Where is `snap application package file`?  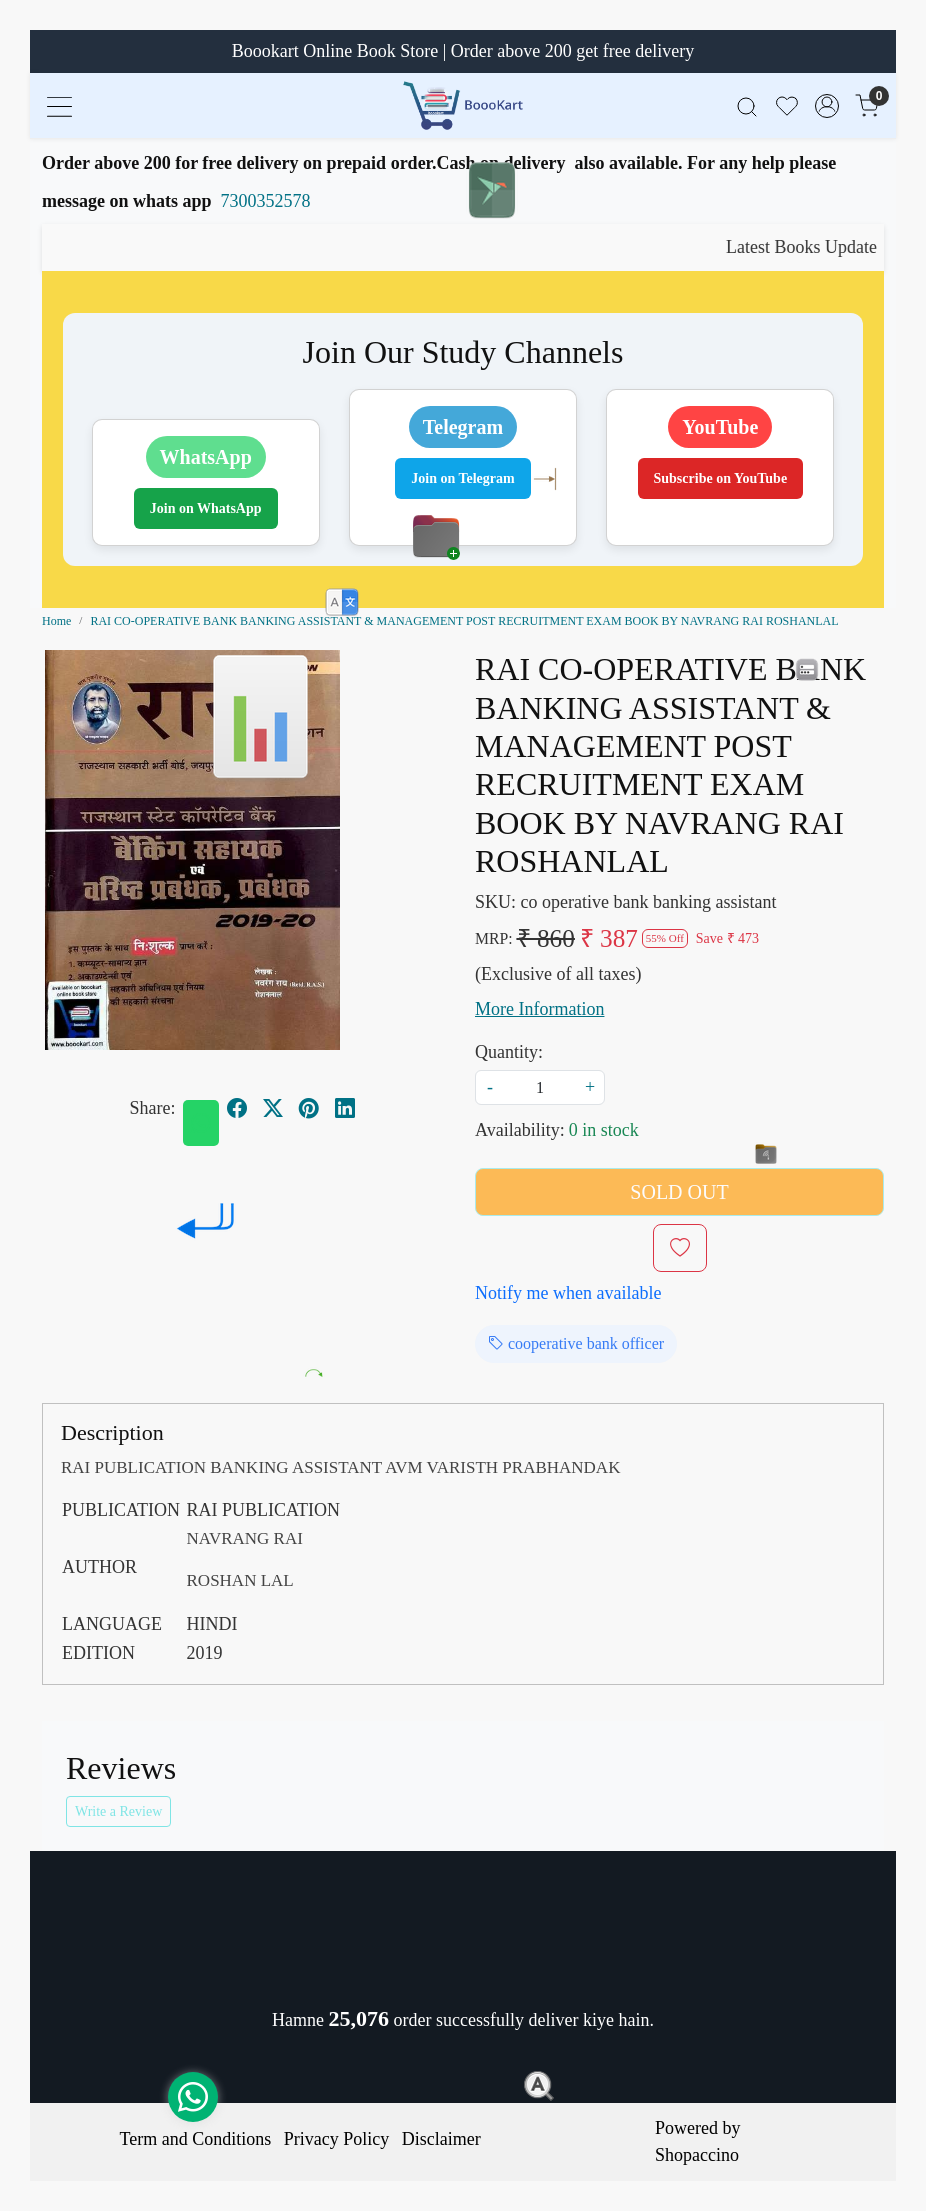
snap application package file is located at coordinates (492, 190).